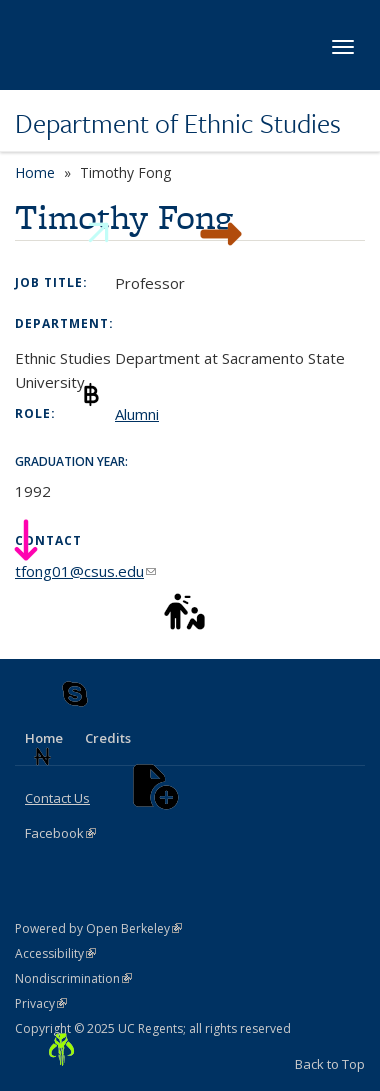  Describe the element at coordinates (75, 694) in the screenshot. I see `open Skype app` at that location.